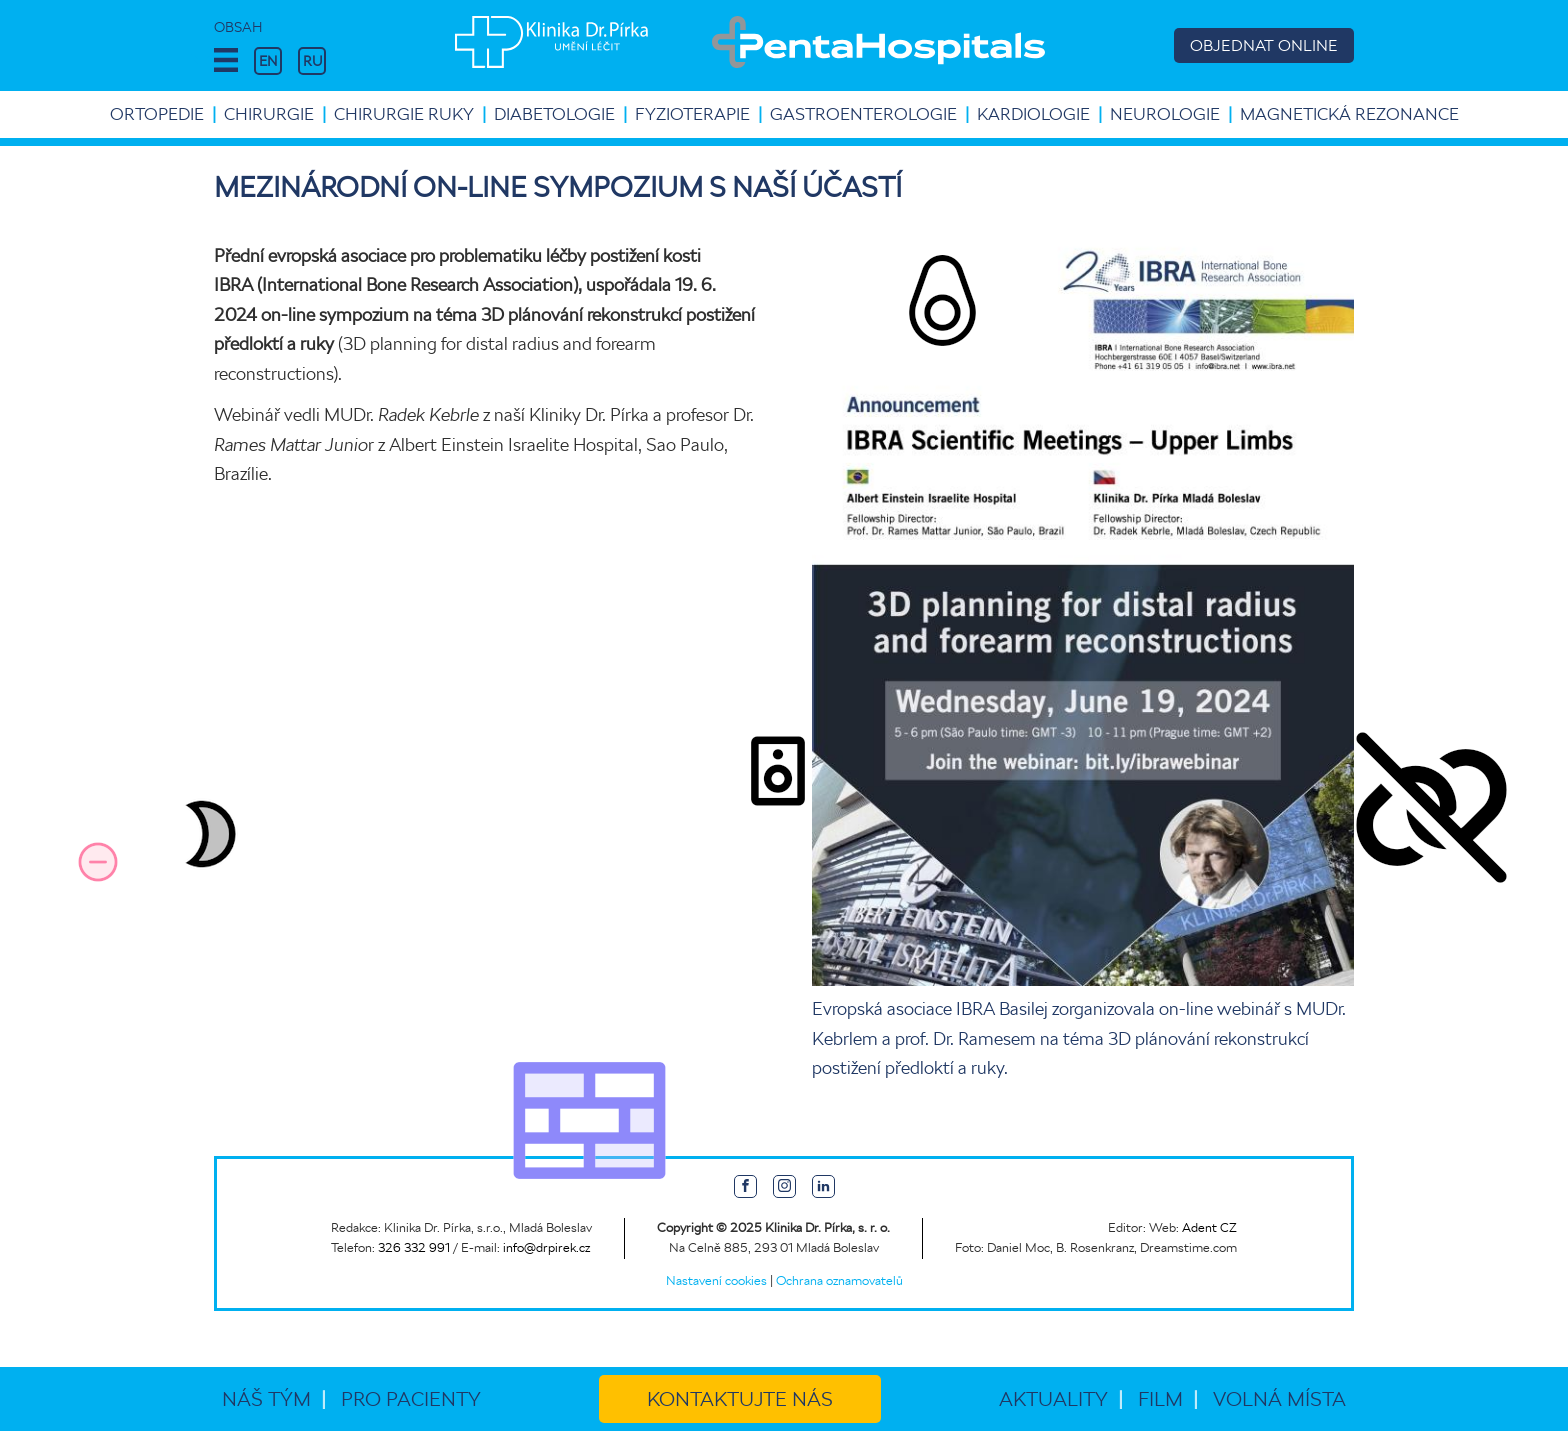 This screenshot has height=1431, width=1568. What do you see at coordinates (209, 834) in the screenshot?
I see `toggle dark mode or night theme` at bounding box center [209, 834].